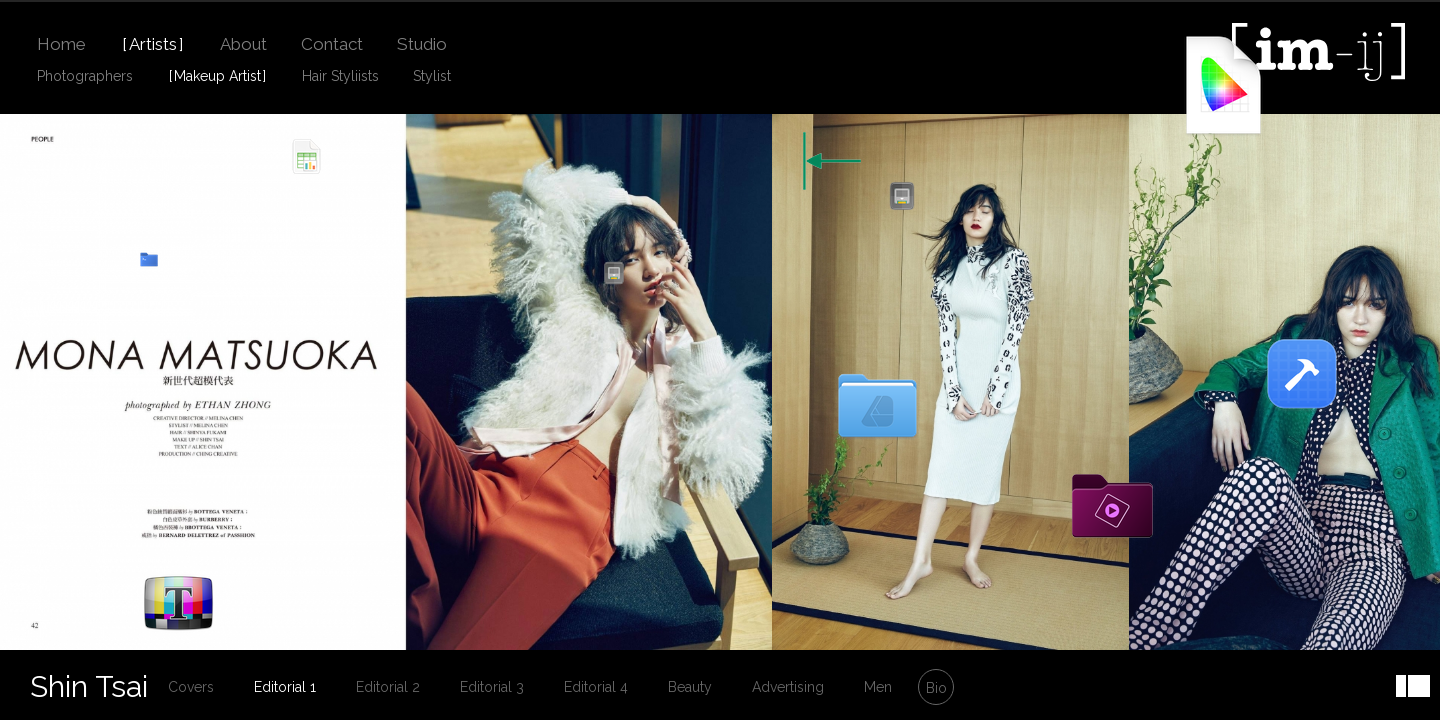 This screenshot has width=1440, height=720. I want to click on open folder containing powershell scripts, so click(149, 260).